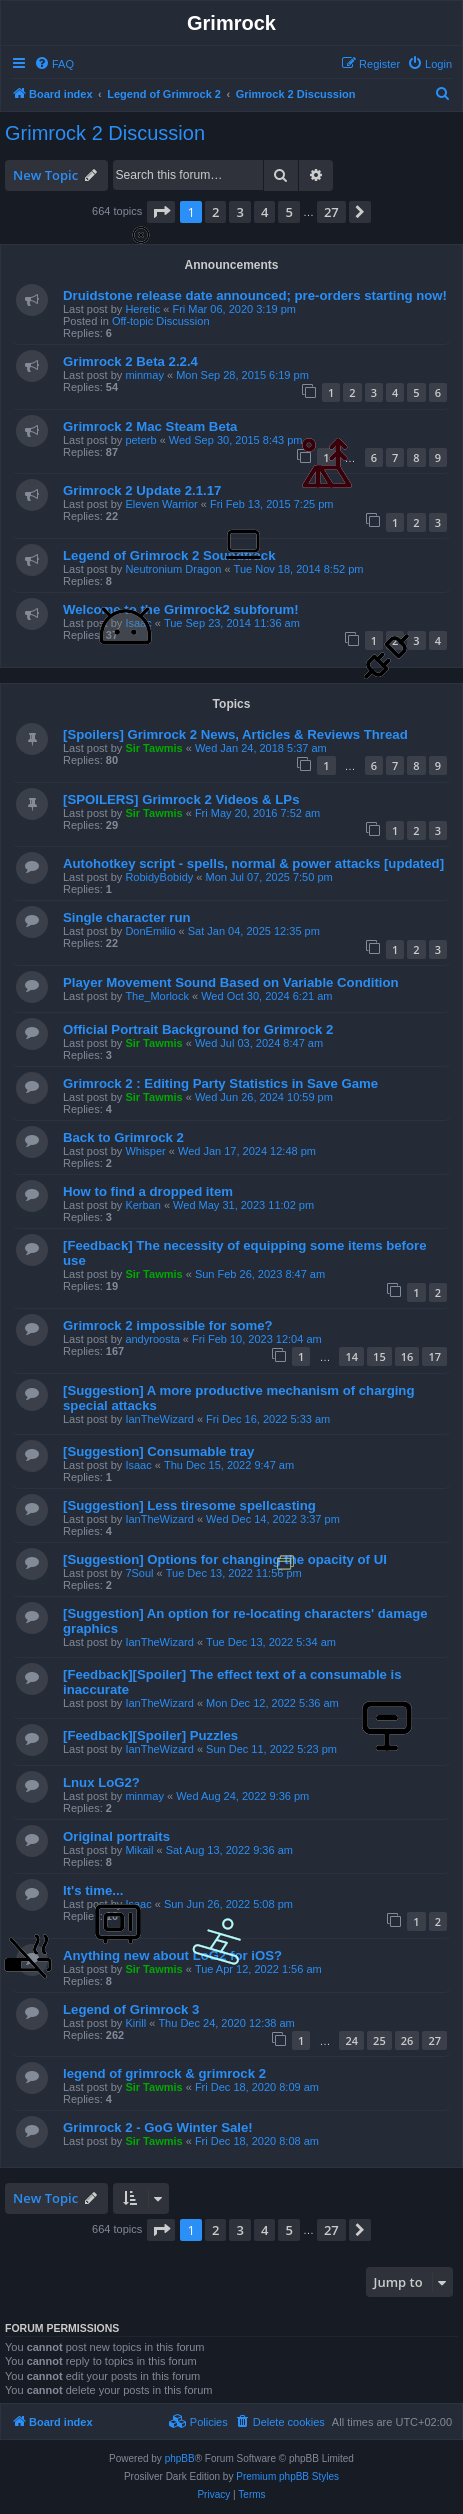 Image resolution: width=463 pixels, height=2514 pixels. What do you see at coordinates (118, 1923) in the screenshot?
I see `access microwave or kitchen appliance controls` at bounding box center [118, 1923].